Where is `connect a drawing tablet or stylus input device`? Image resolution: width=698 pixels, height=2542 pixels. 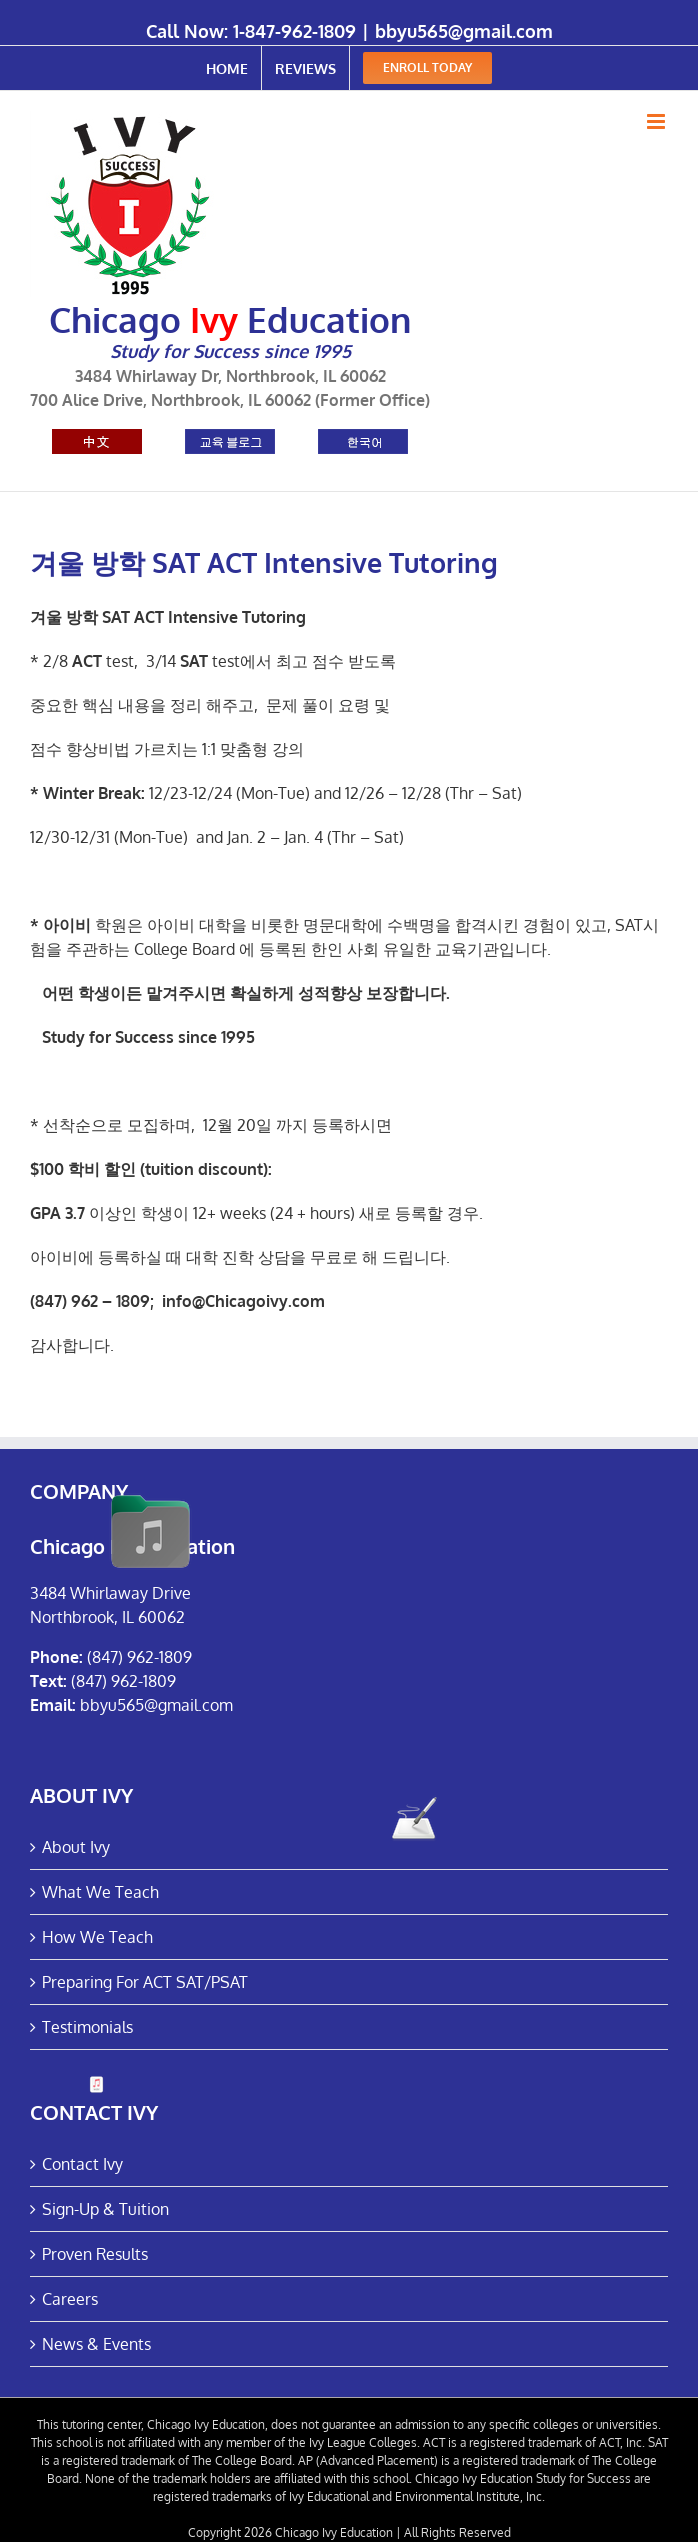 connect a drawing tablet or stylus input device is located at coordinates (414, 1819).